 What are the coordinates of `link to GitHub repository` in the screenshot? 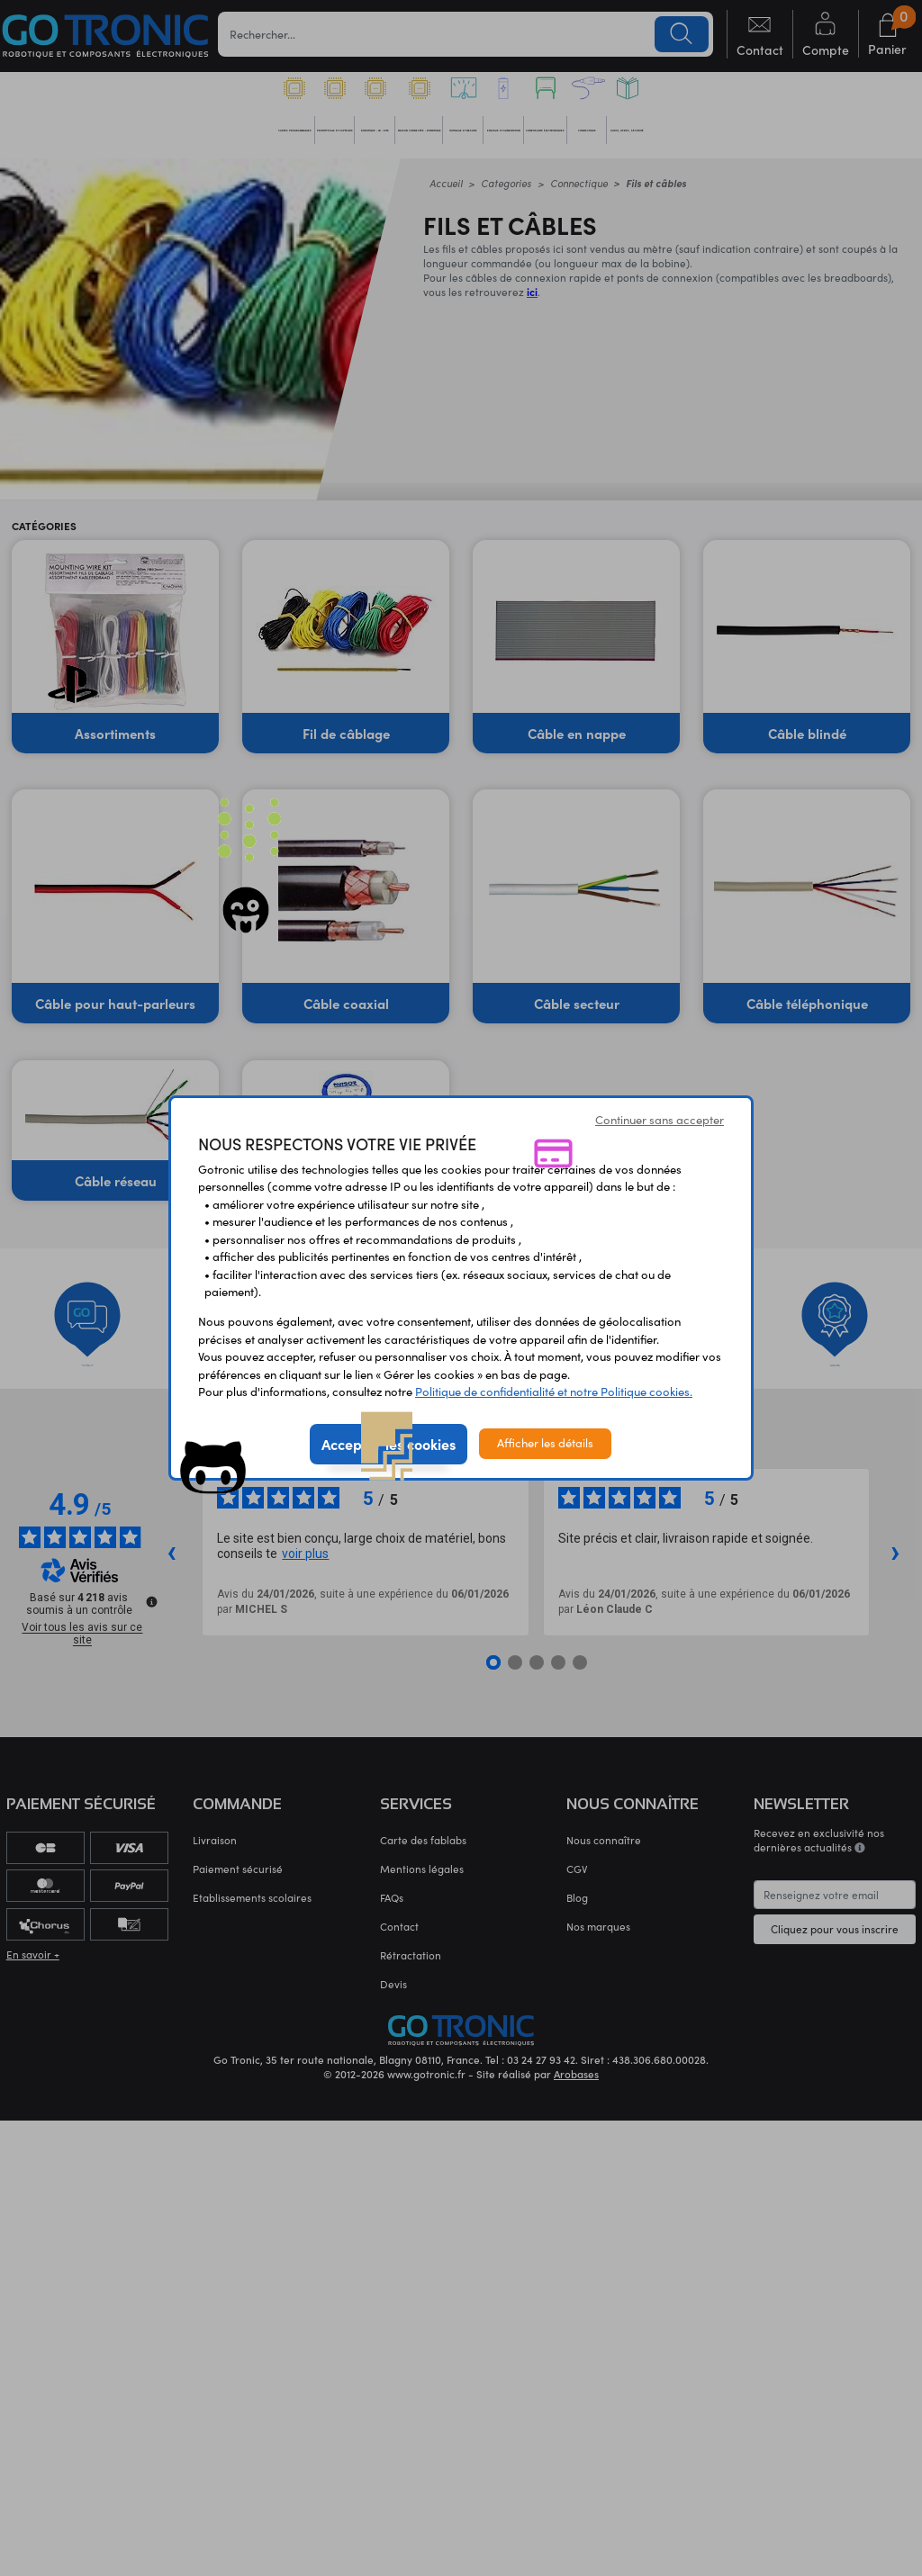 It's located at (212, 1467).